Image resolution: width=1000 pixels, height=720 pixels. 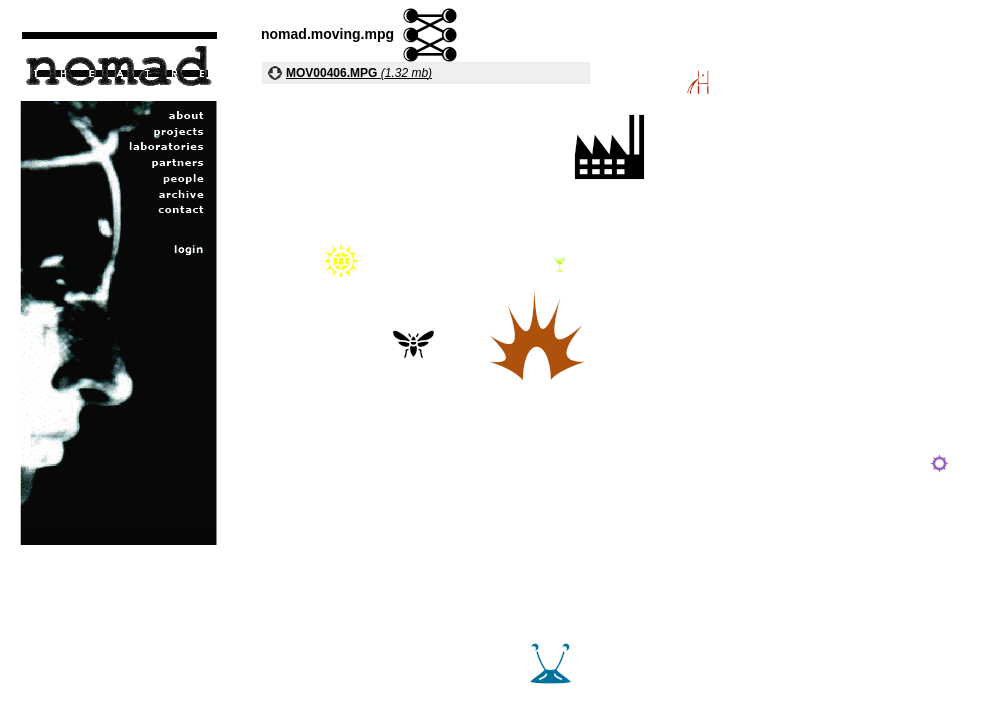 I want to click on indicates a successful rugby conversion kick, so click(x=698, y=82).